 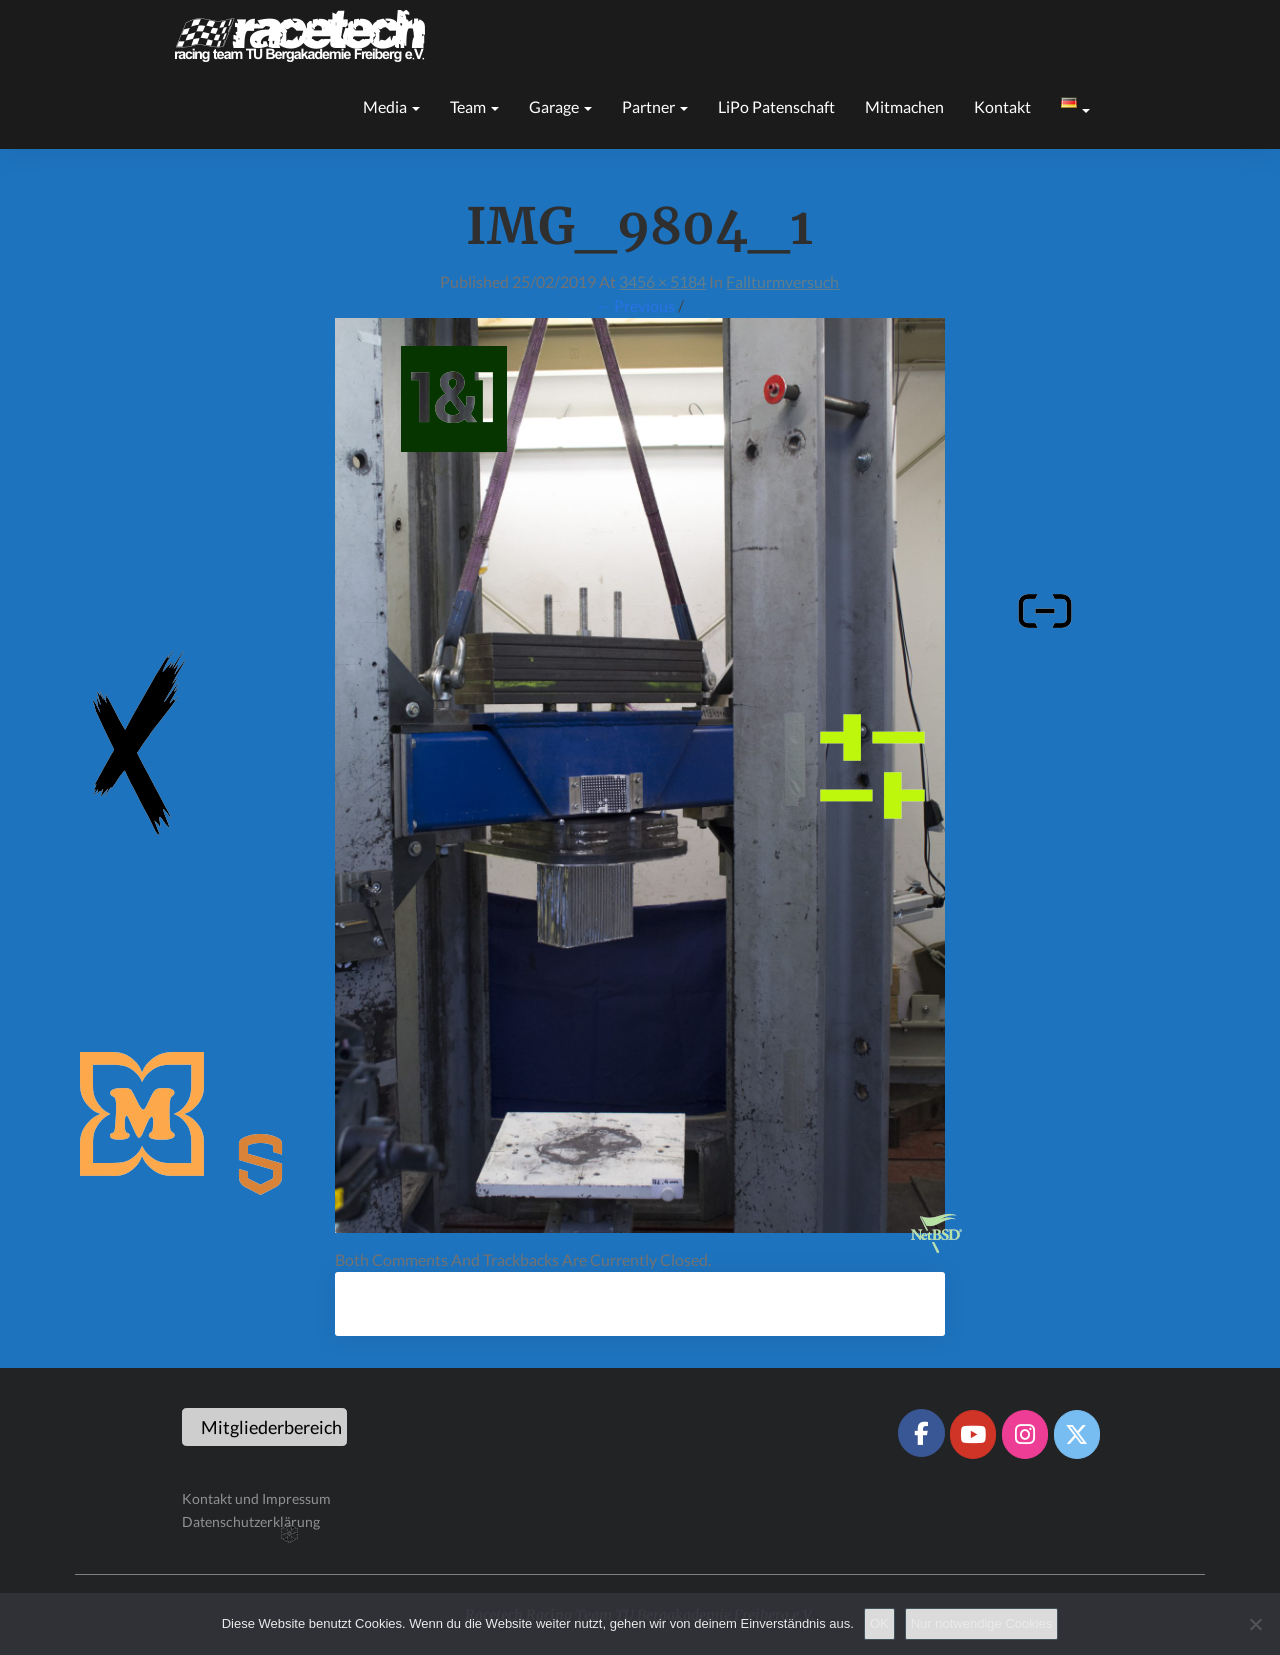 I want to click on alibaba cloud services logo, so click(x=1045, y=611).